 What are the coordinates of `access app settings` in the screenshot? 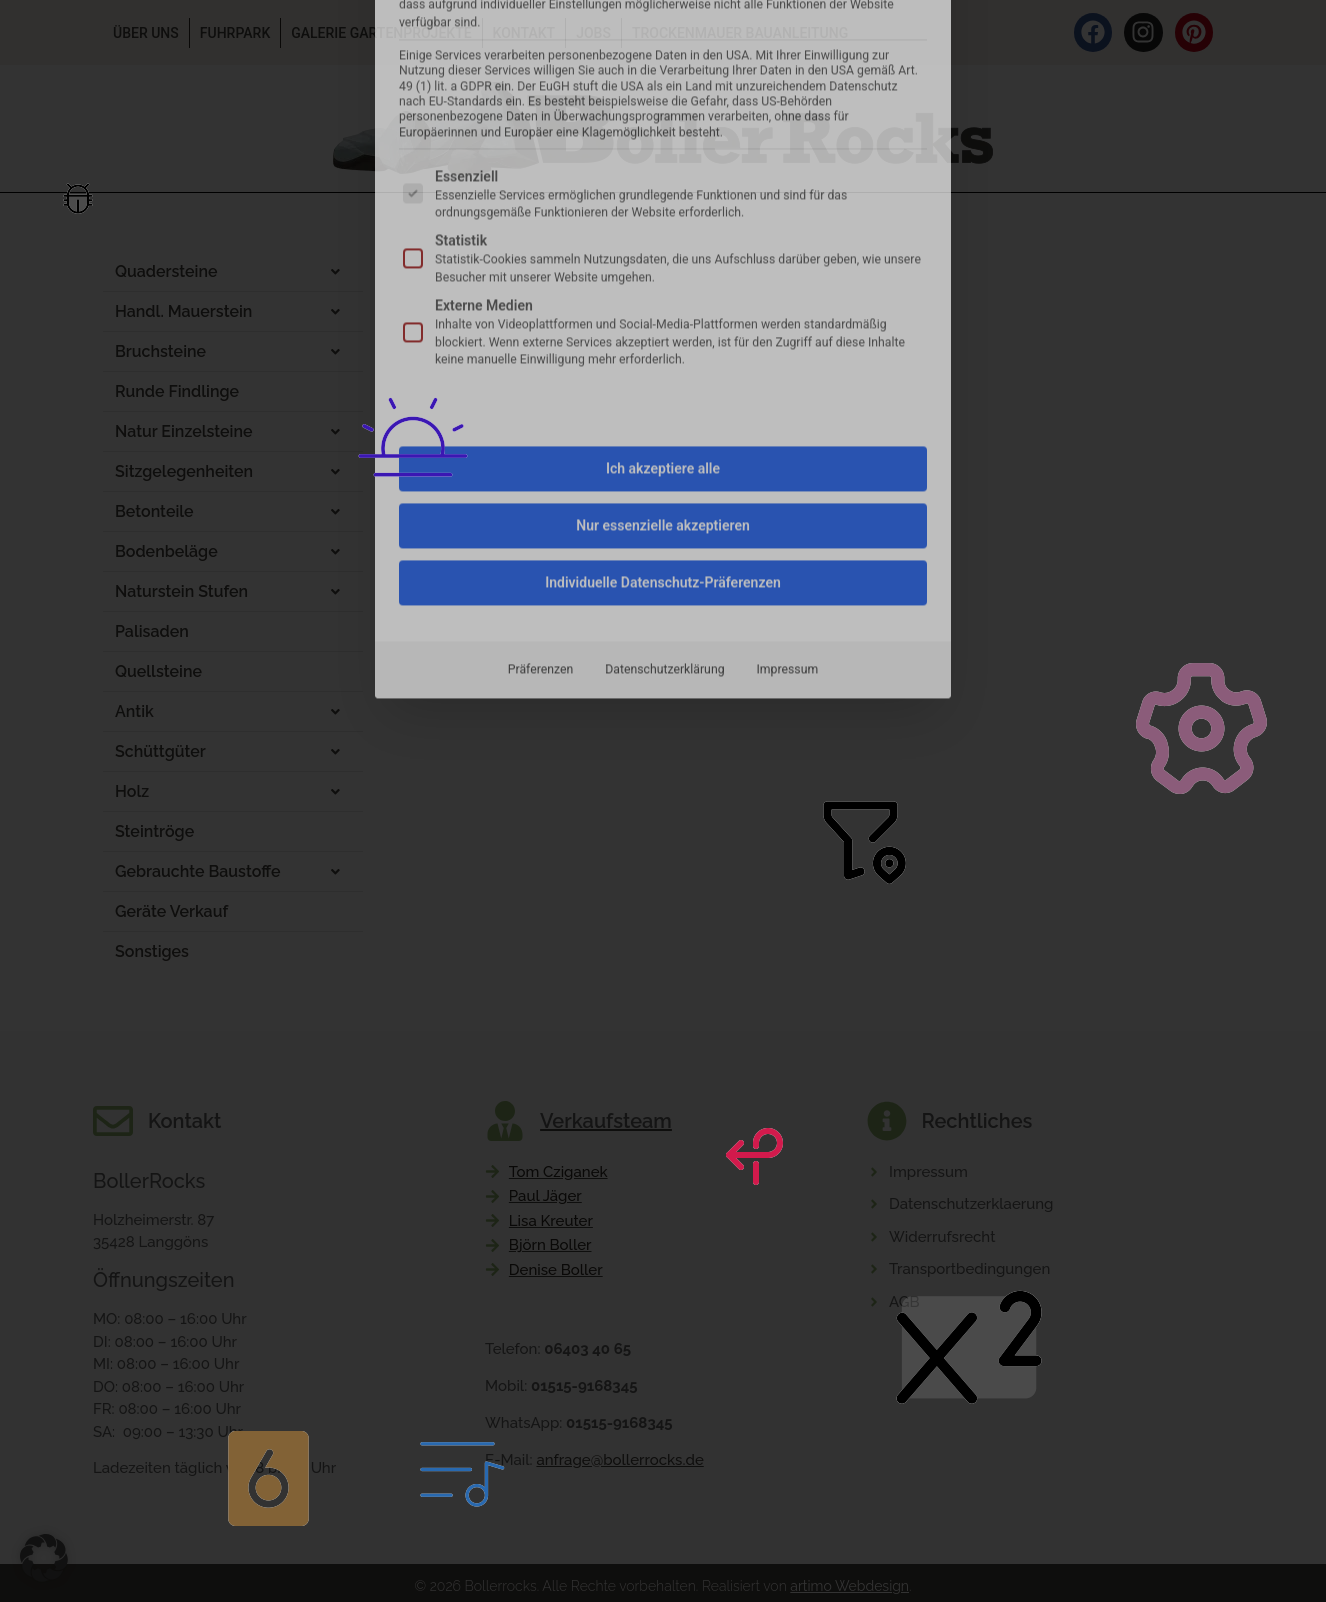 It's located at (1201, 728).